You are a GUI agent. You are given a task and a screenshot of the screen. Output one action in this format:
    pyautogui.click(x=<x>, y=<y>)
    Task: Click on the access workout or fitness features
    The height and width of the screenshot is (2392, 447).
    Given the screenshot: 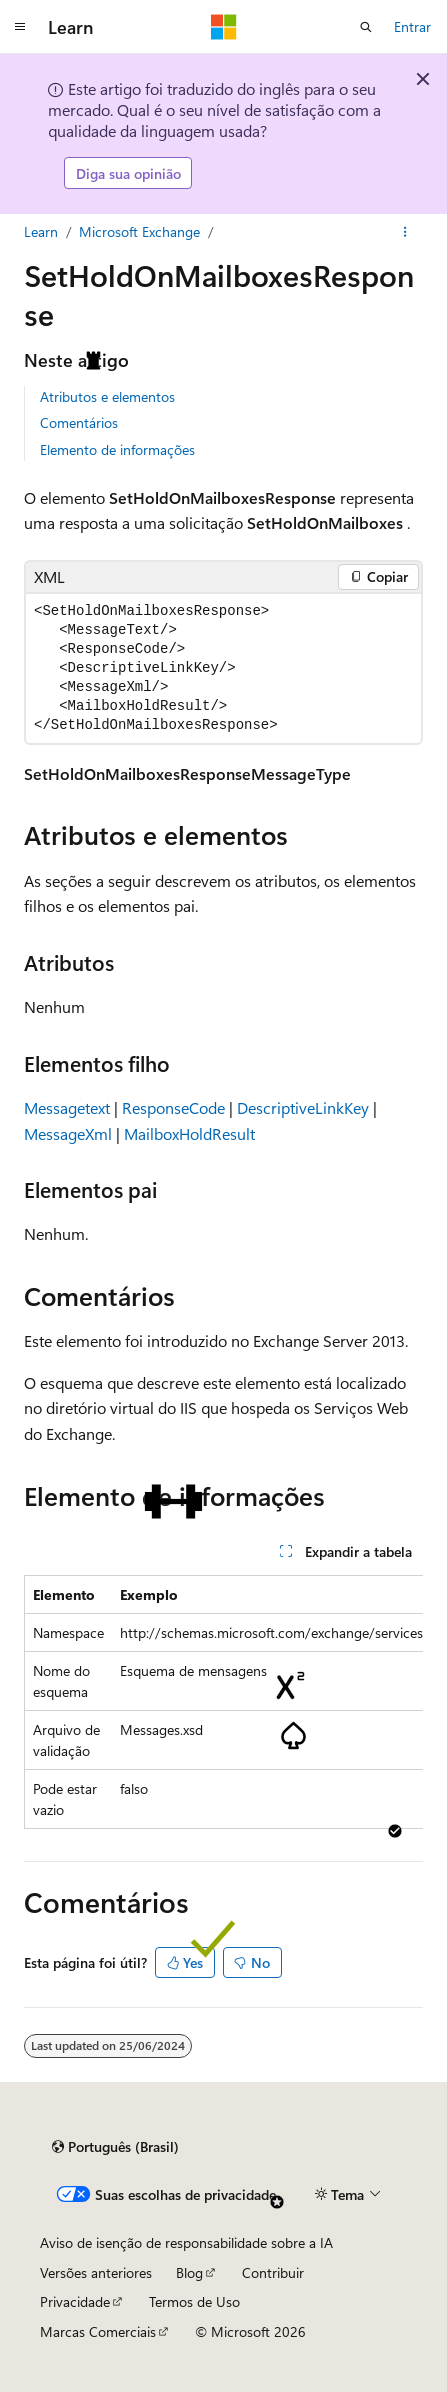 What is the action you would take?
    pyautogui.click(x=173, y=1501)
    